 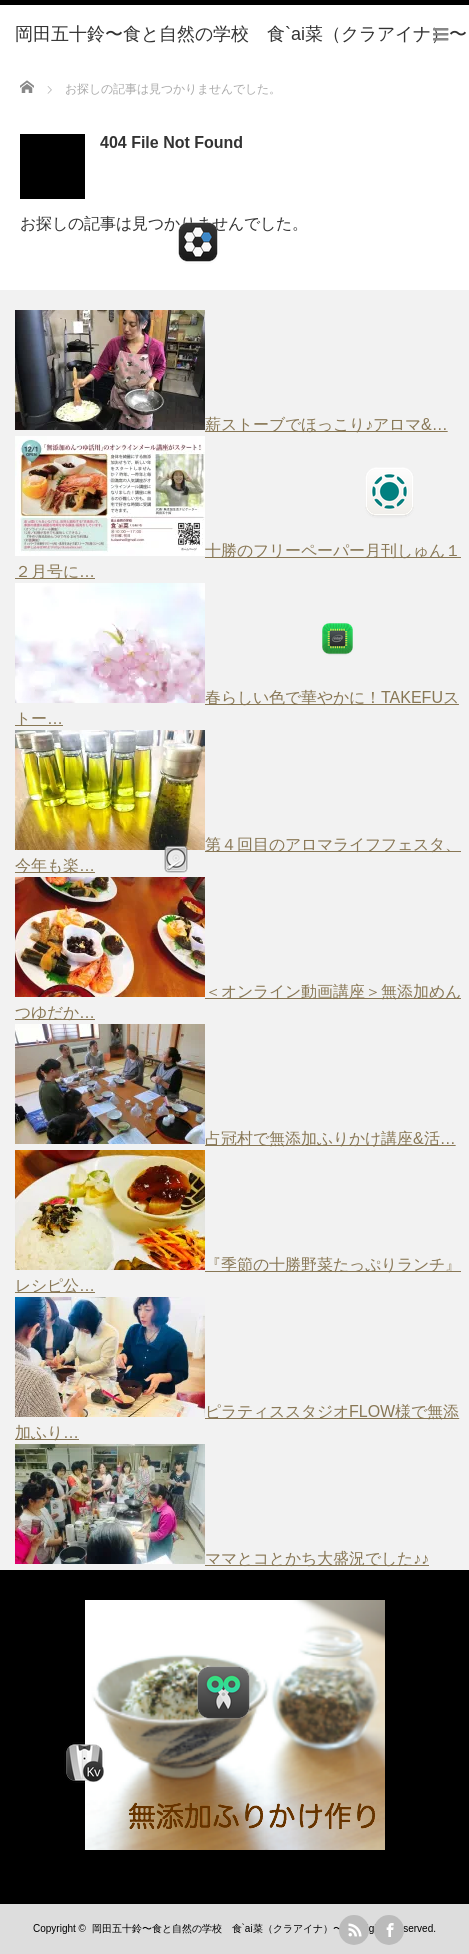 I want to click on launch robocraft game, so click(x=198, y=242).